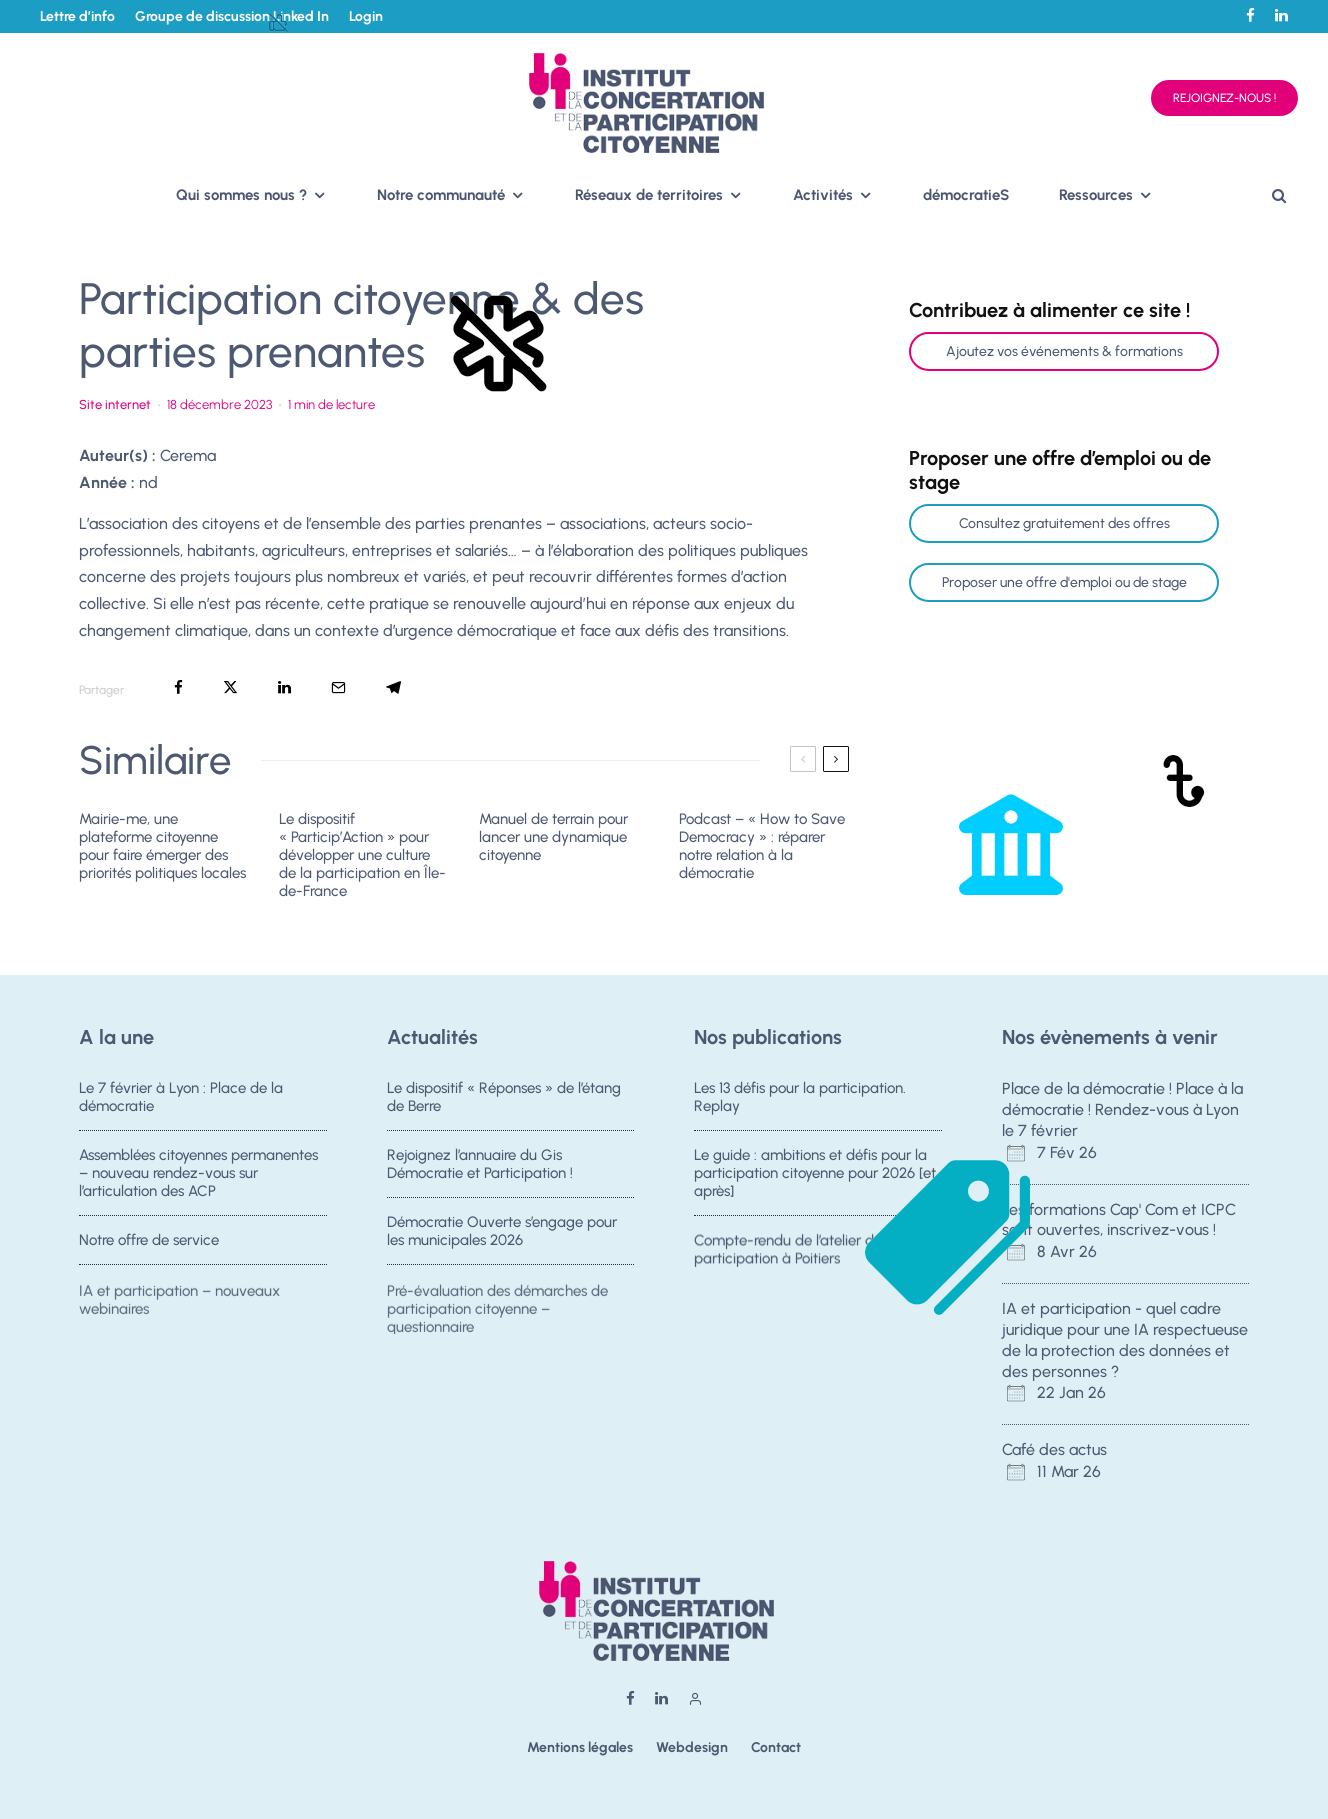 Image resolution: width=1328 pixels, height=1819 pixels. I want to click on indicates bangladeshi taka currency, so click(1183, 781).